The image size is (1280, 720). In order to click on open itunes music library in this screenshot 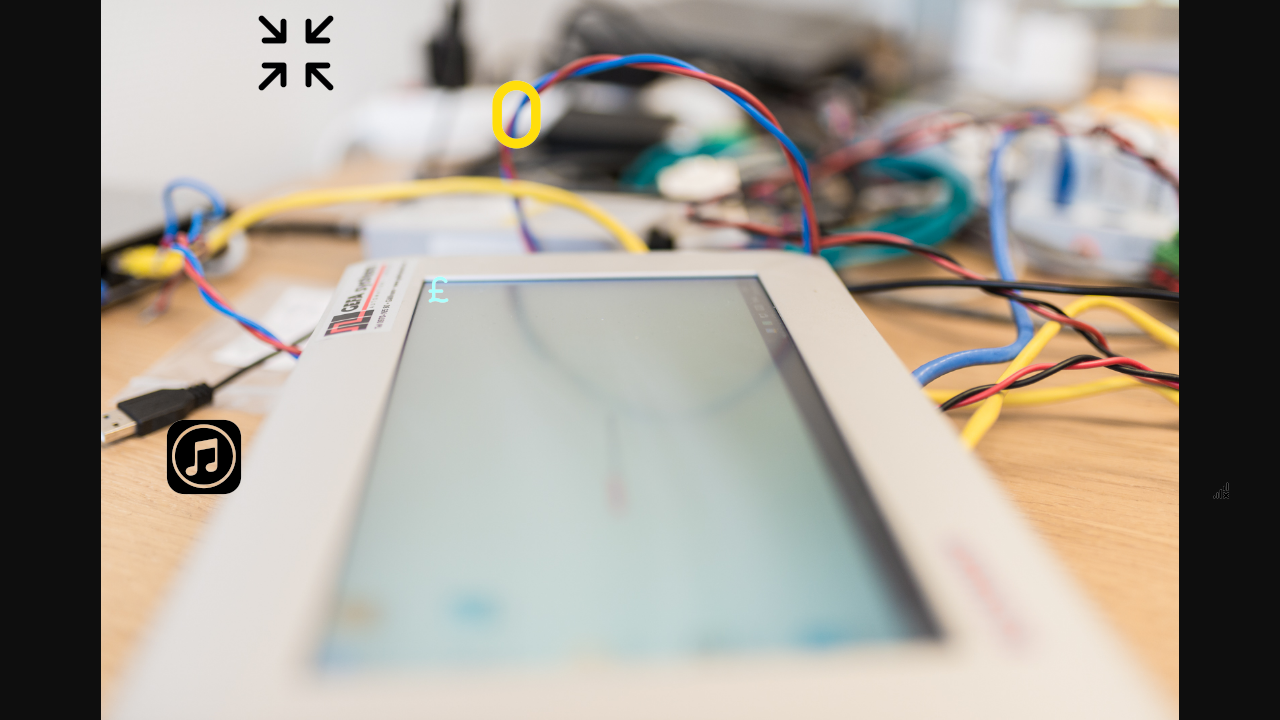, I will do `click(204, 457)`.